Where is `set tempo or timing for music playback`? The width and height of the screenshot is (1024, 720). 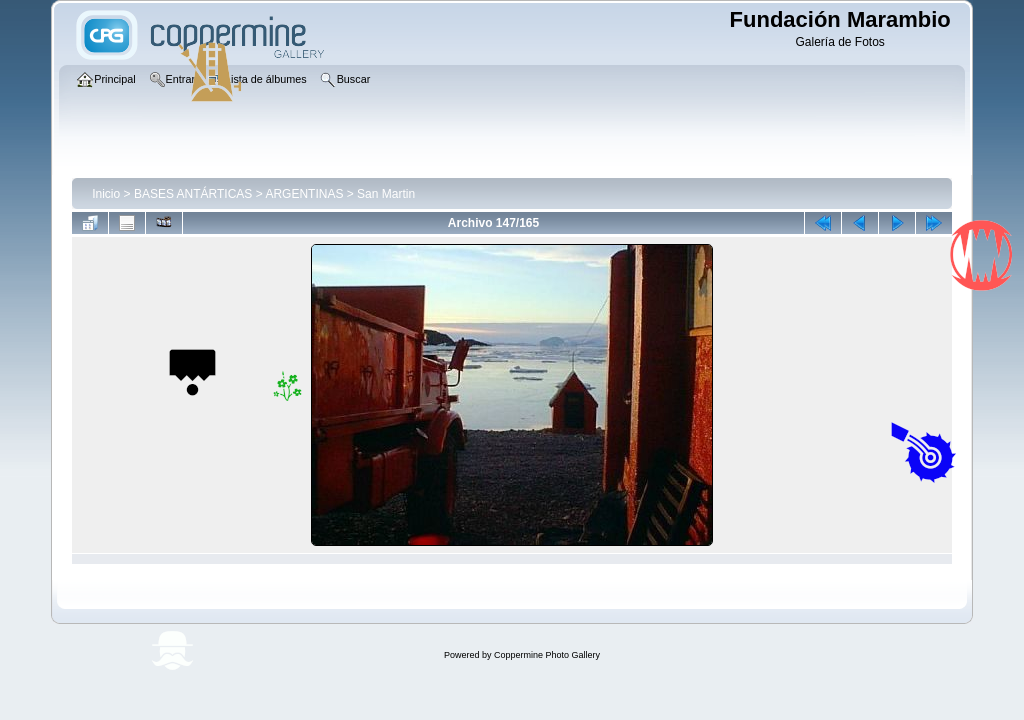 set tempo or timing for music playback is located at coordinates (212, 68).